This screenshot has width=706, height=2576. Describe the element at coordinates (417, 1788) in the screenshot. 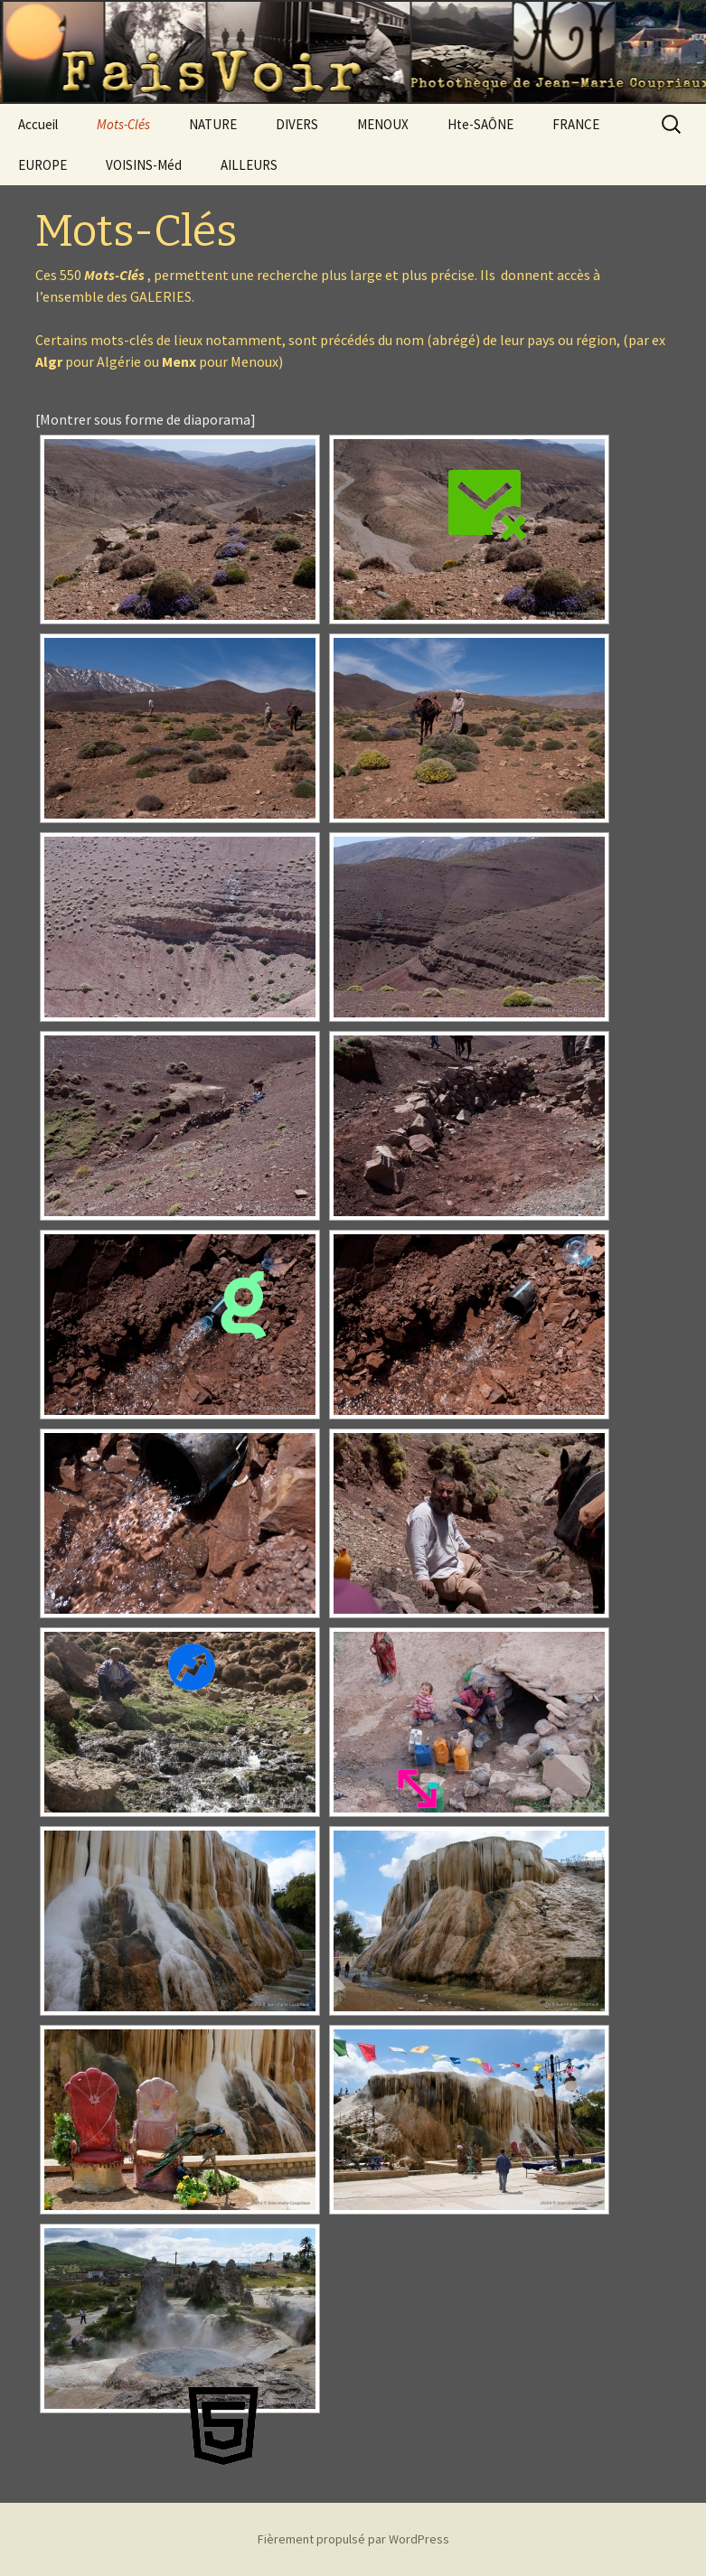

I see `expand content to full screen` at that location.